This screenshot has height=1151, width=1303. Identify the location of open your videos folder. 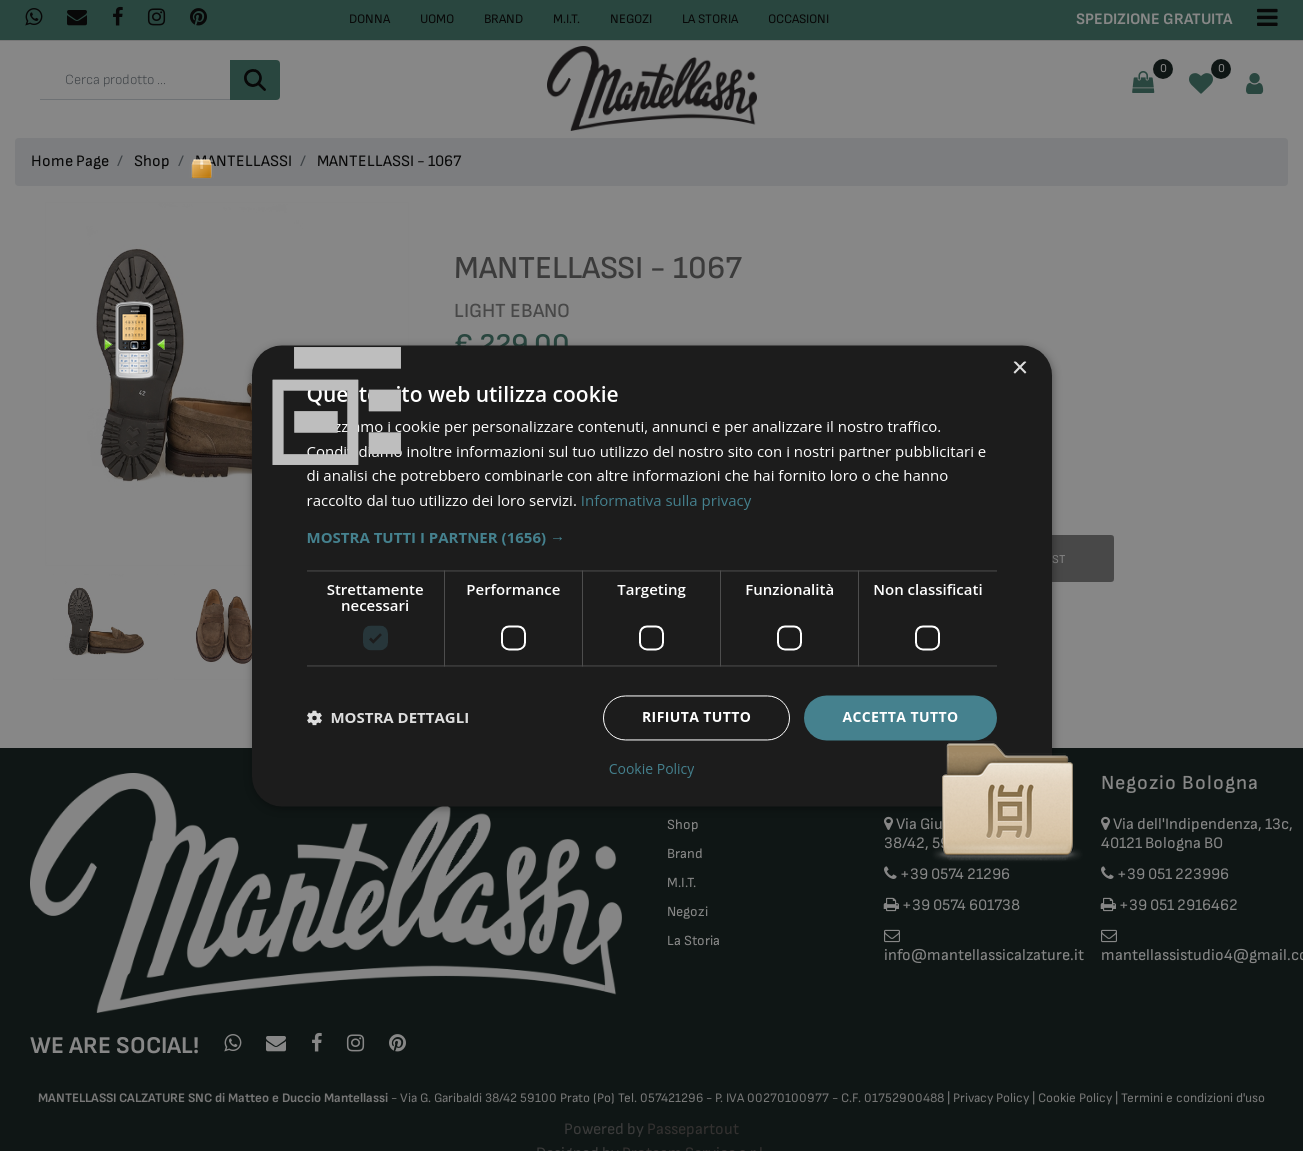
(1007, 806).